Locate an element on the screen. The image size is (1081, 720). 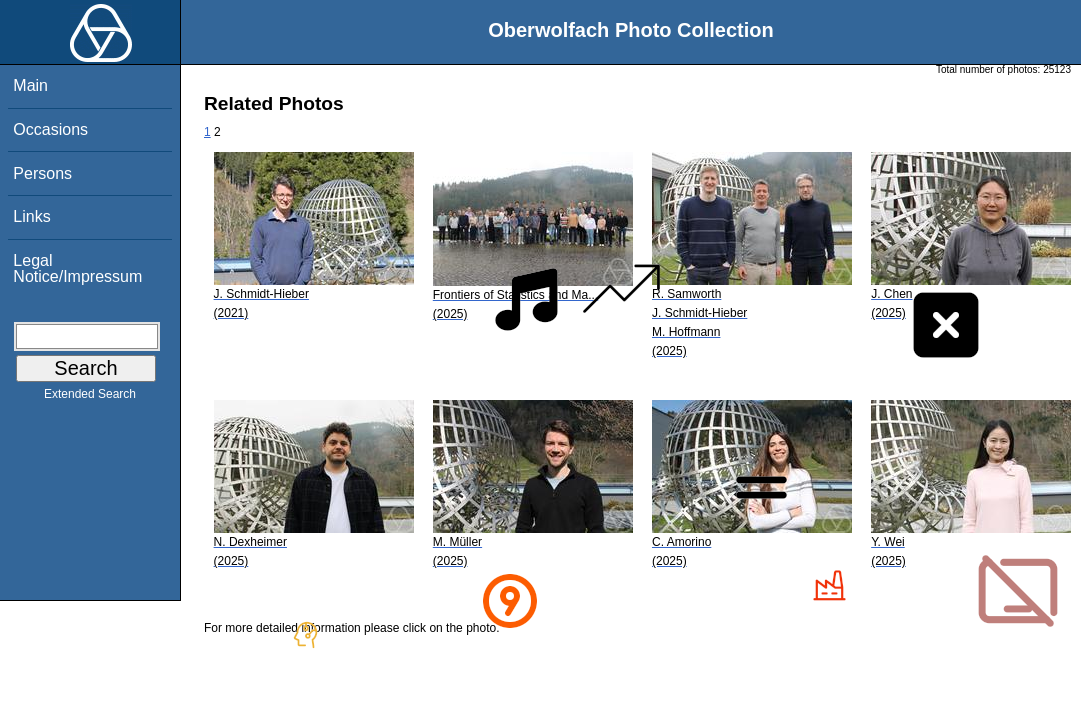
access AI or machine learning features is located at coordinates (306, 635).